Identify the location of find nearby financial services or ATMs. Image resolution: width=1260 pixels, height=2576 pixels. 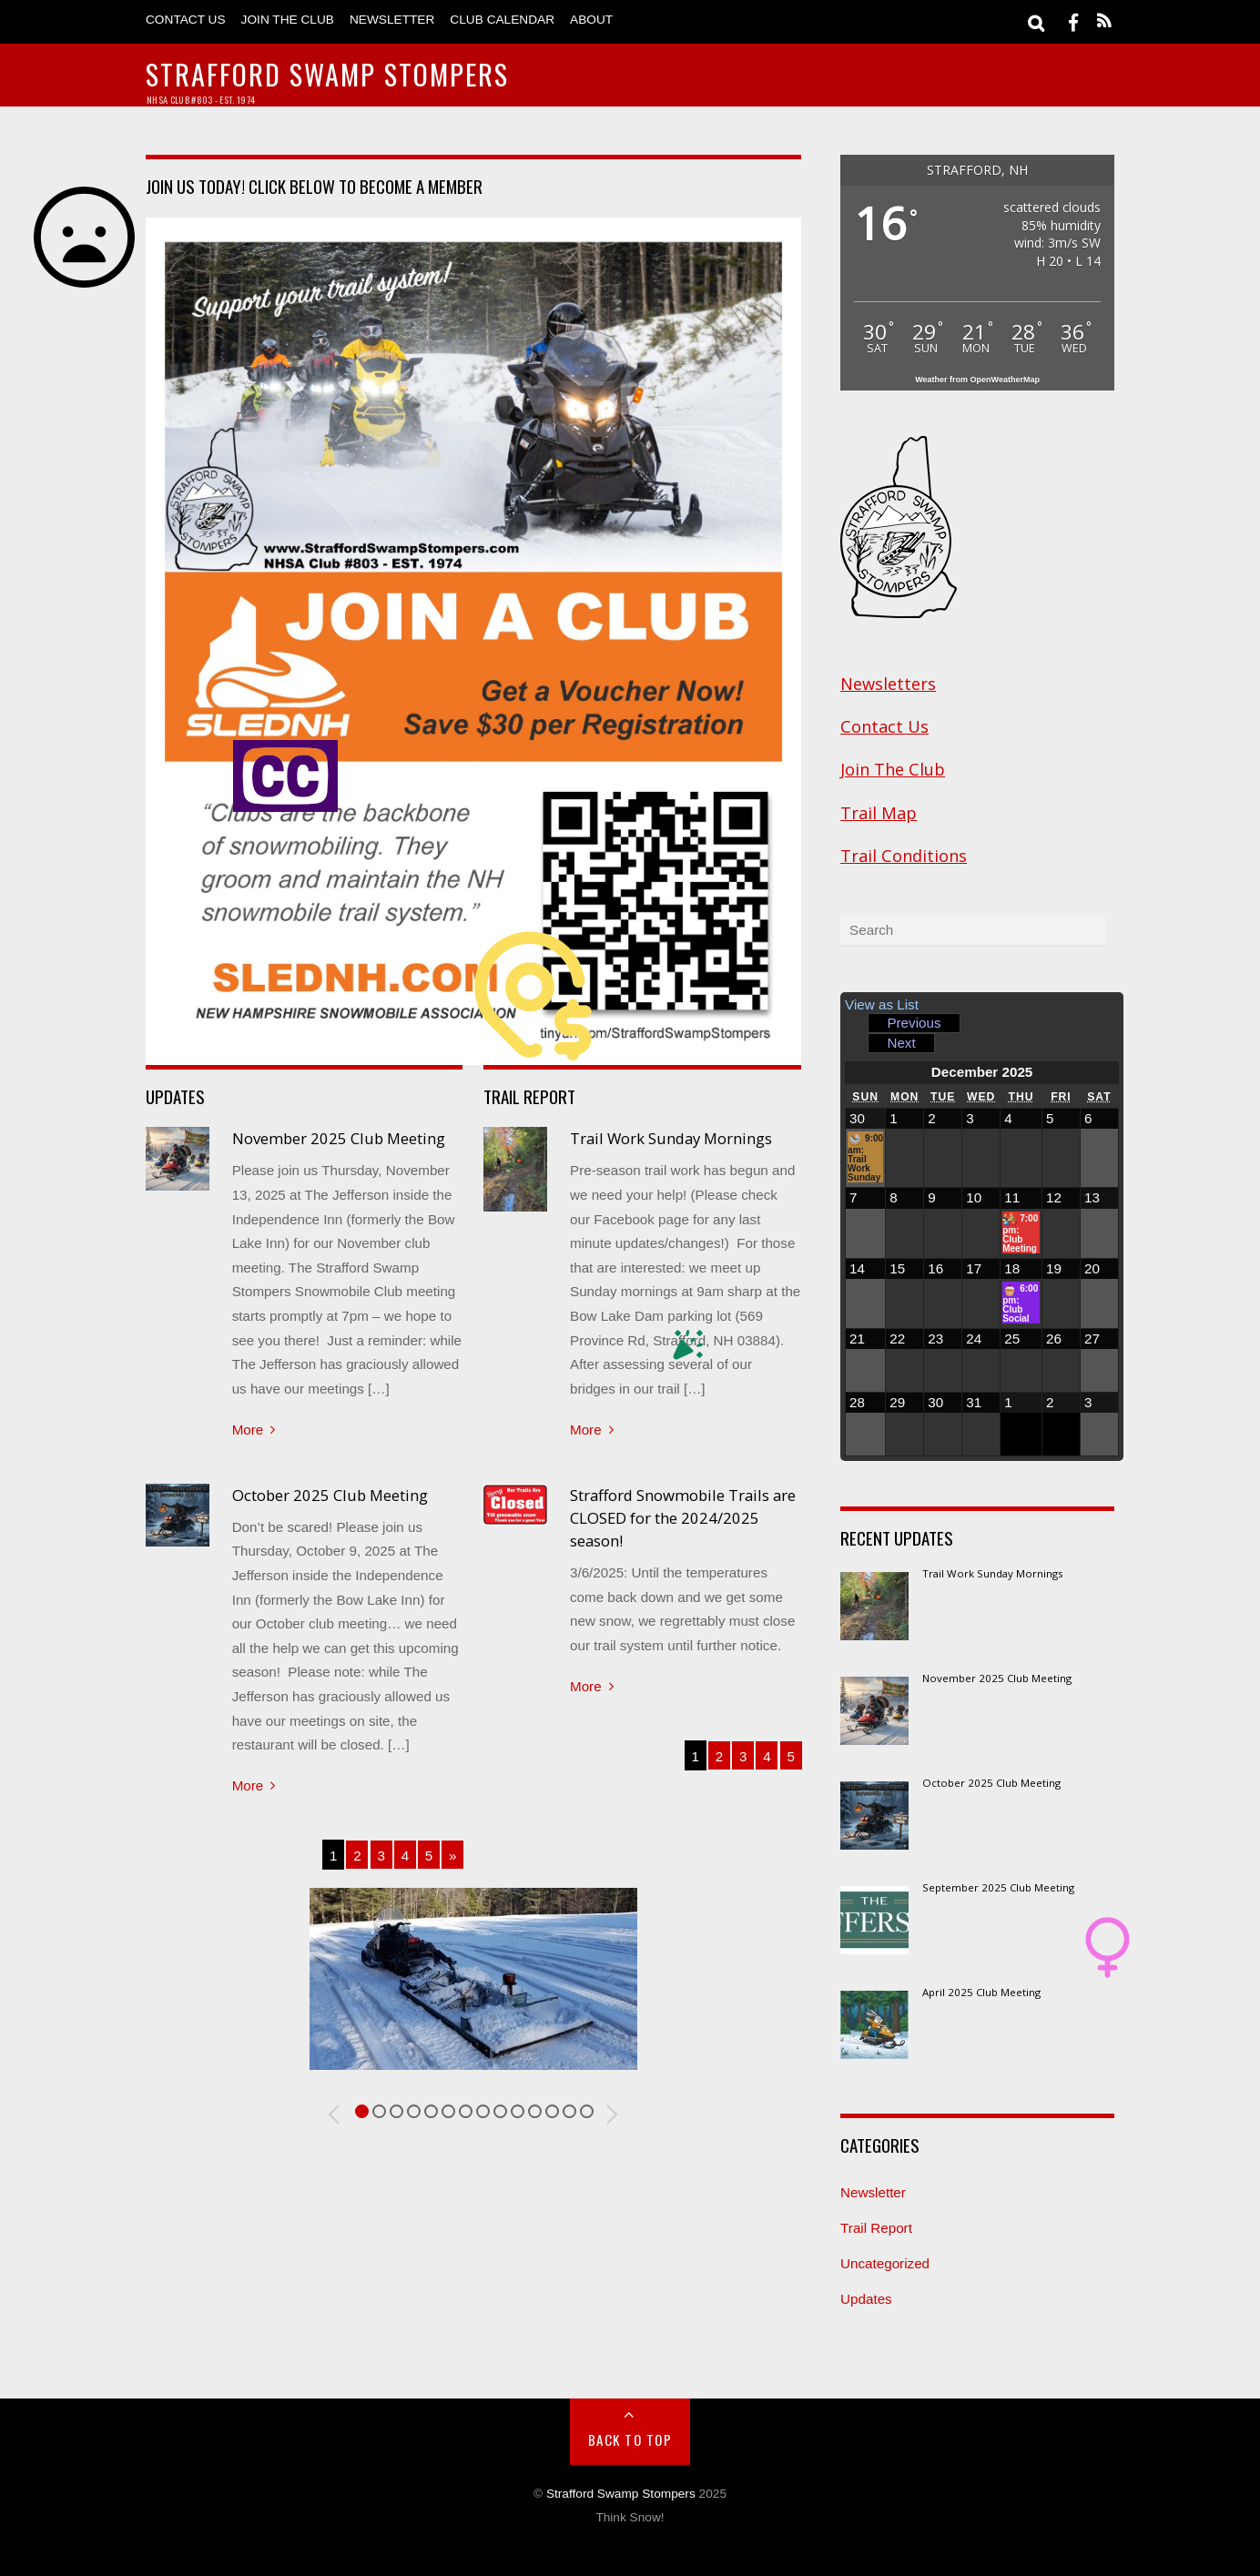
(530, 993).